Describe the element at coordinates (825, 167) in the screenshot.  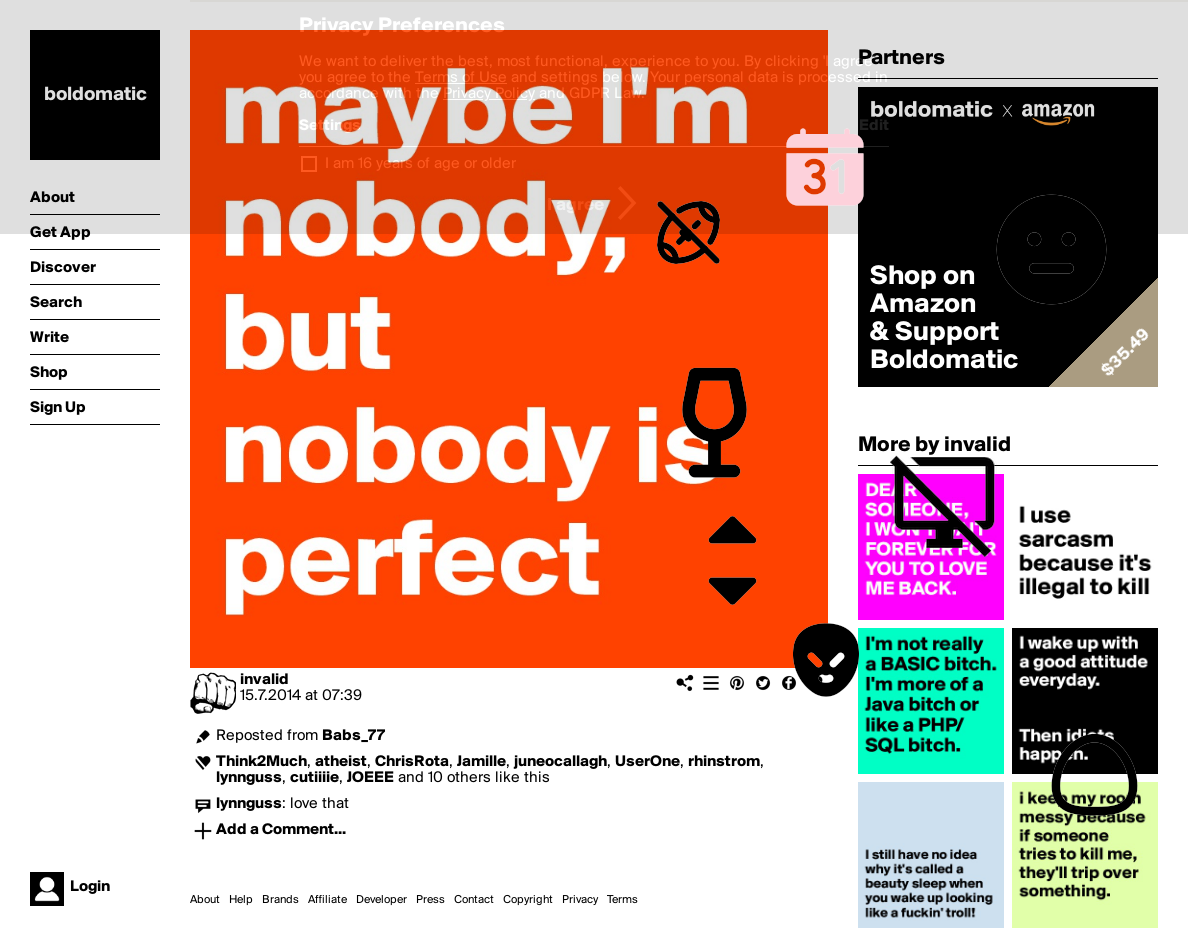
I see `view or select a specific date` at that location.